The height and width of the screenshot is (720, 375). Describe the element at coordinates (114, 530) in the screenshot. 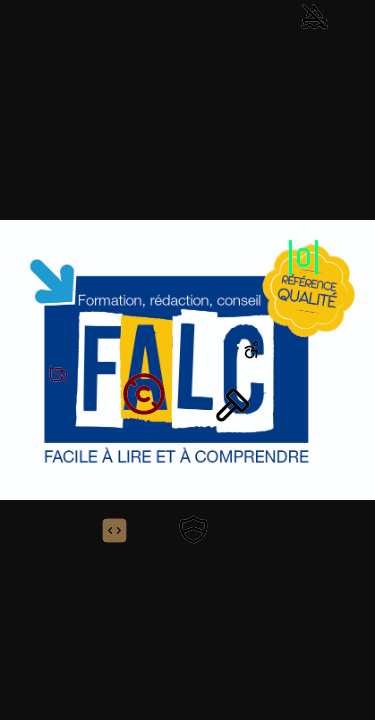

I see `view or edit source code` at that location.